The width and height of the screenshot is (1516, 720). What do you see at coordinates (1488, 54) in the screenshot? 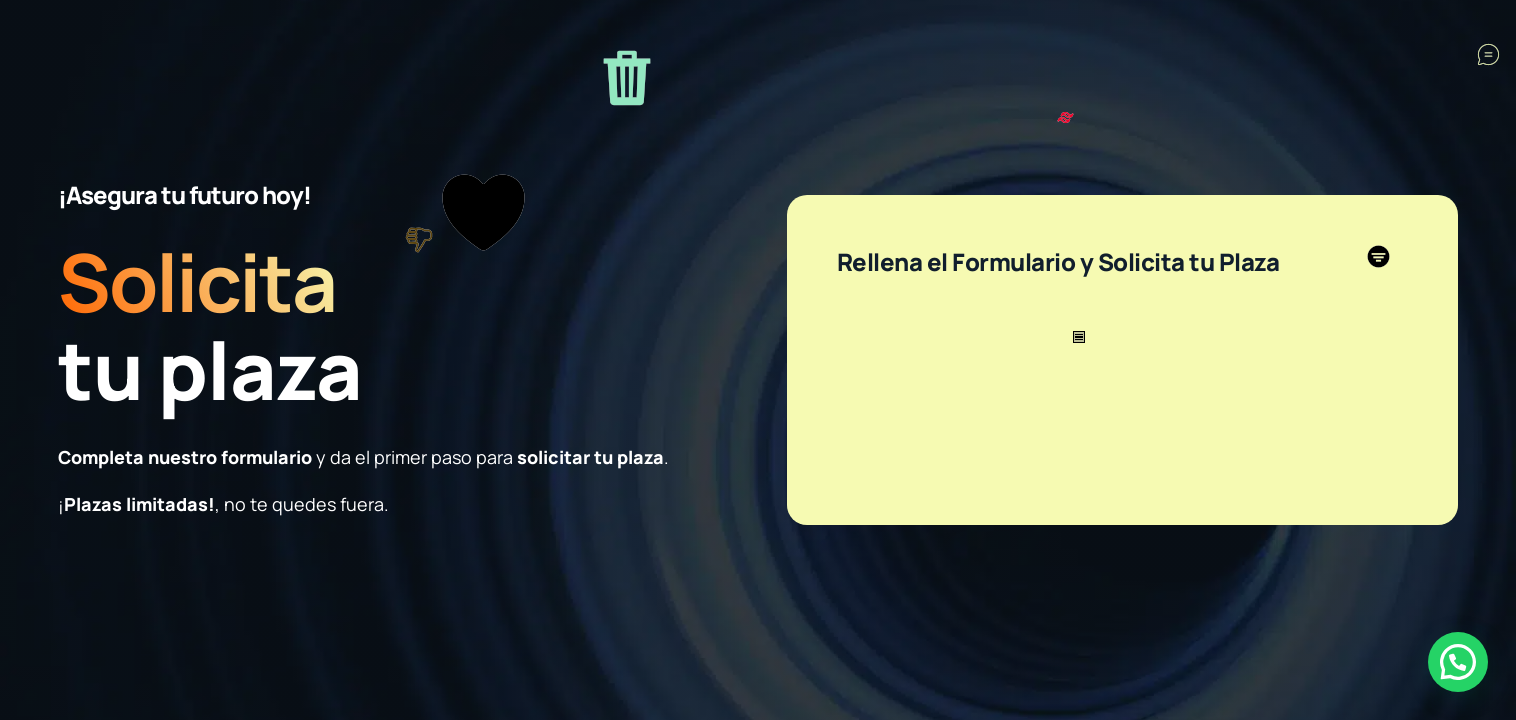
I see `open chat or messaging` at bounding box center [1488, 54].